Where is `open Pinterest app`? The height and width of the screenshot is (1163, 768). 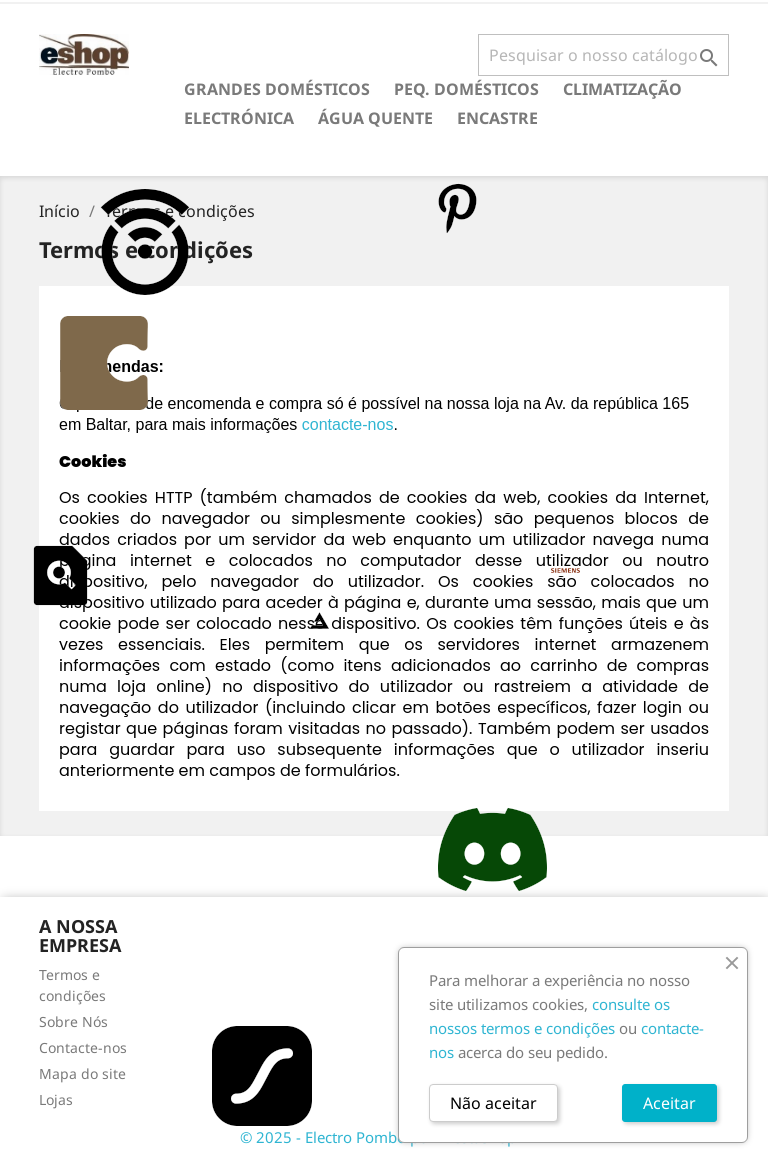 open Pinterest app is located at coordinates (457, 208).